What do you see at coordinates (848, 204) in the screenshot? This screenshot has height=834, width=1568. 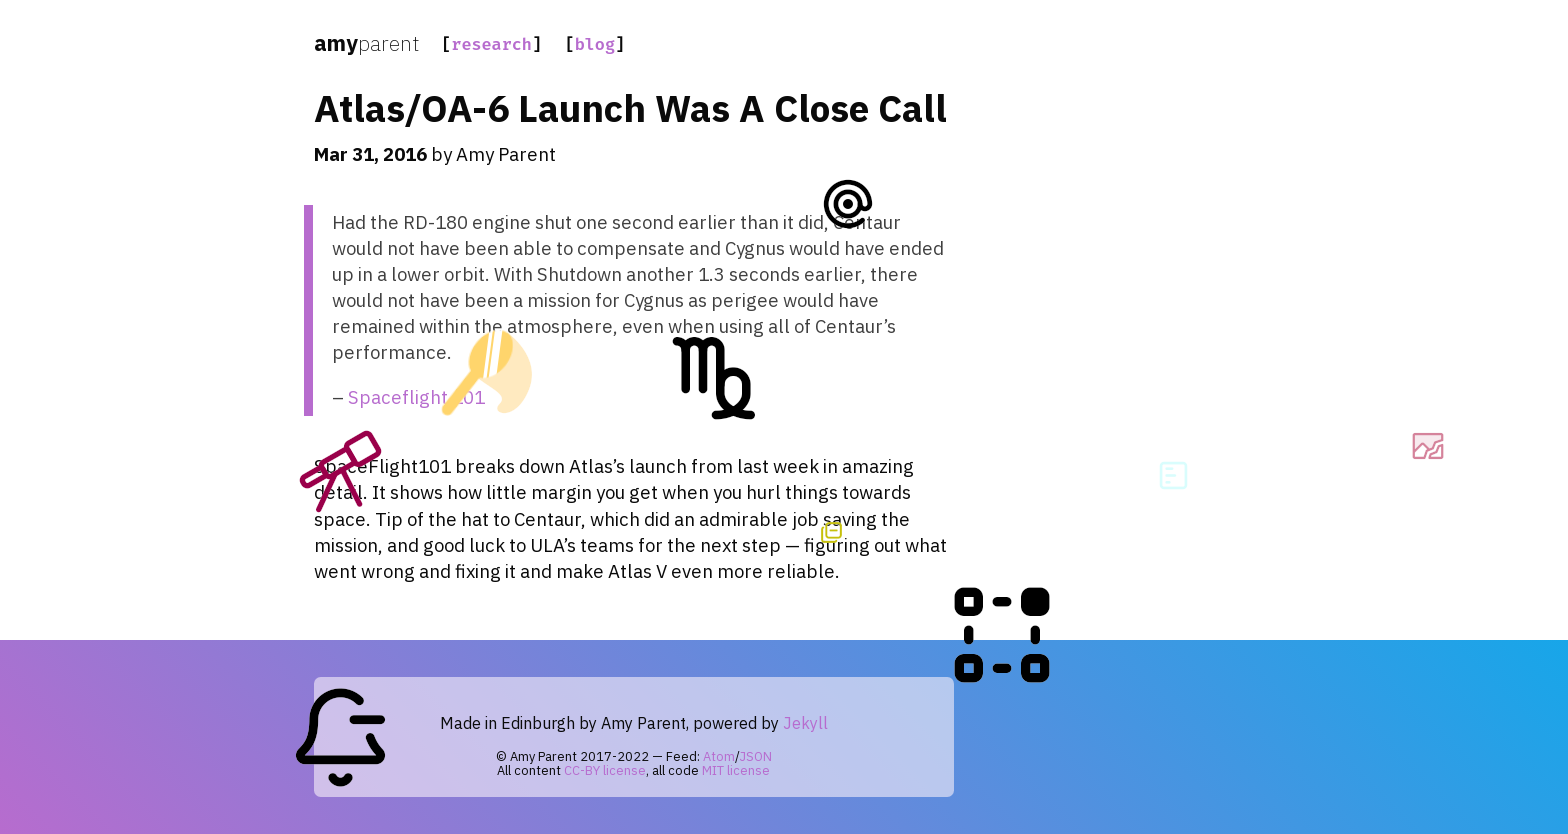 I see `mailgun email service integration` at bounding box center [848, 204].